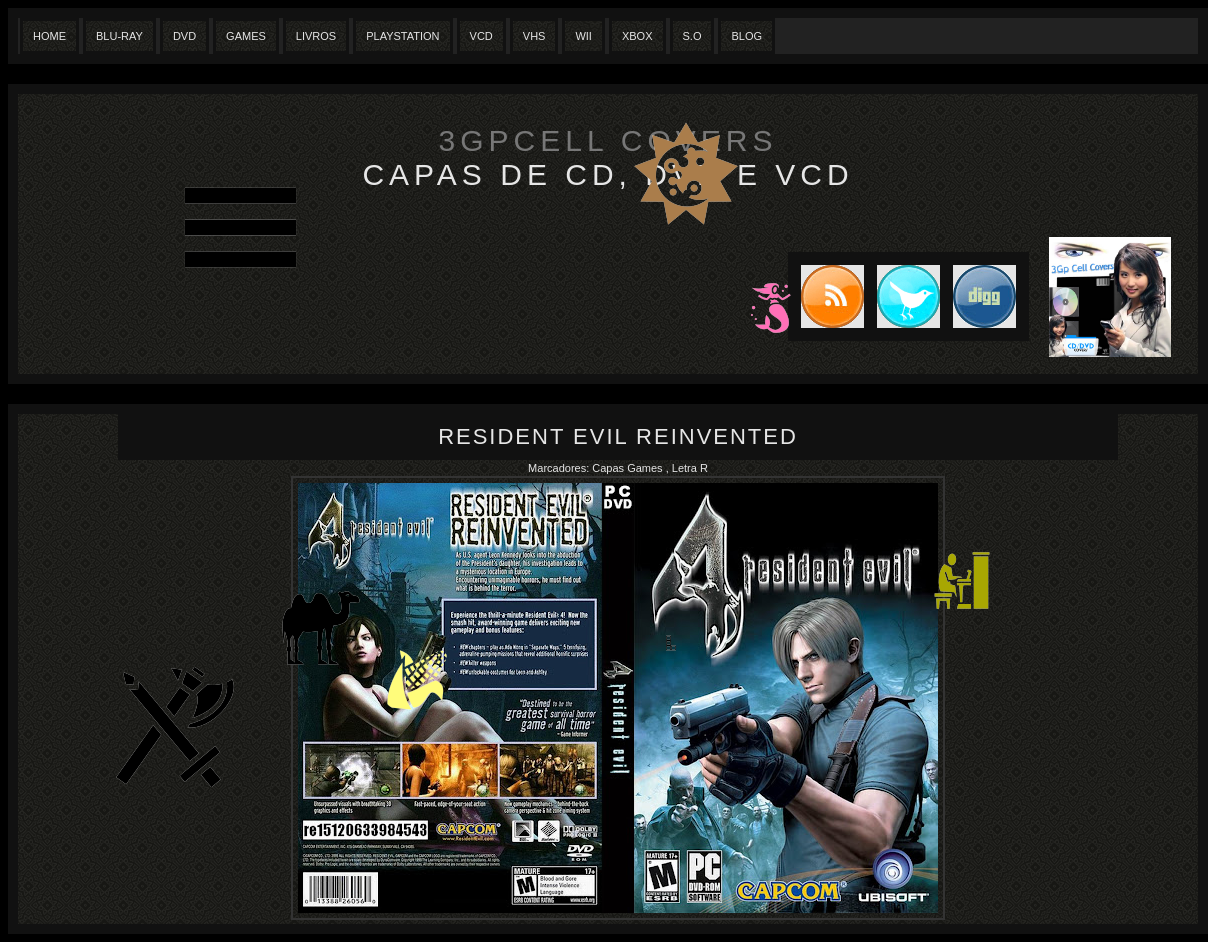 The height and width of the screenshot is (942, 1208). Describe the element at coordinates (321, 628) in the screenshot. I see `select camel as your game character or avatar` at that location.